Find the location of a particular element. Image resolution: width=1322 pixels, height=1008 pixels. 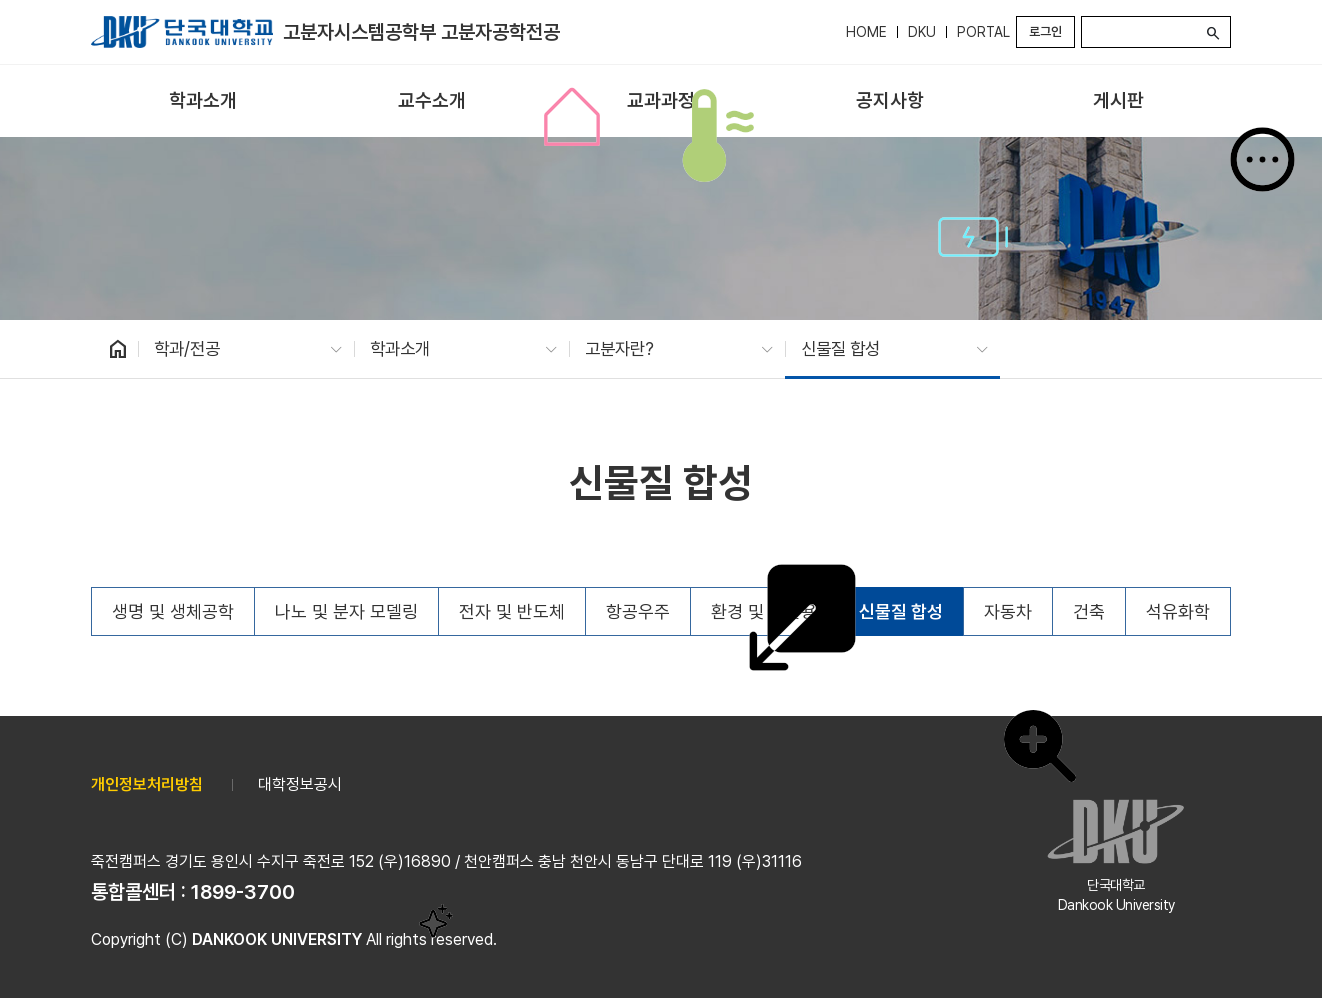

indicates AI-generated or enhanced content is located at coordinates (435, 921).